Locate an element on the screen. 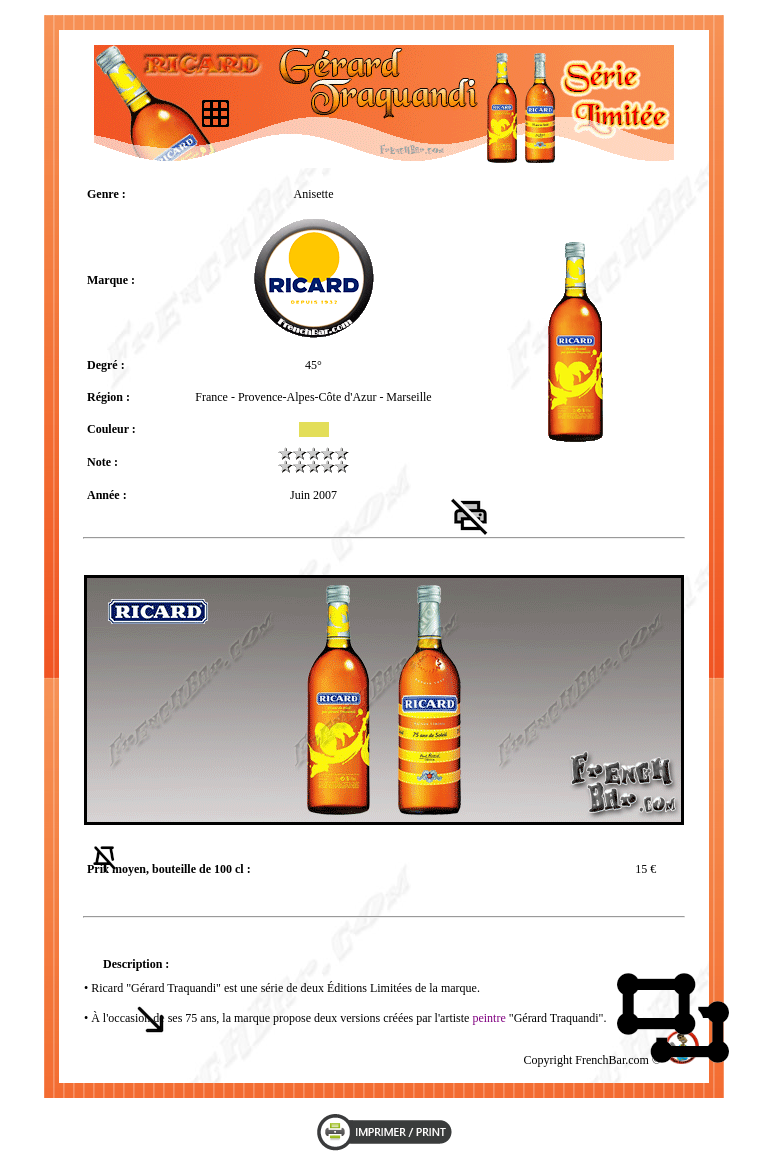  printing is disabled or unavailable is located at coordinates (470, 515).